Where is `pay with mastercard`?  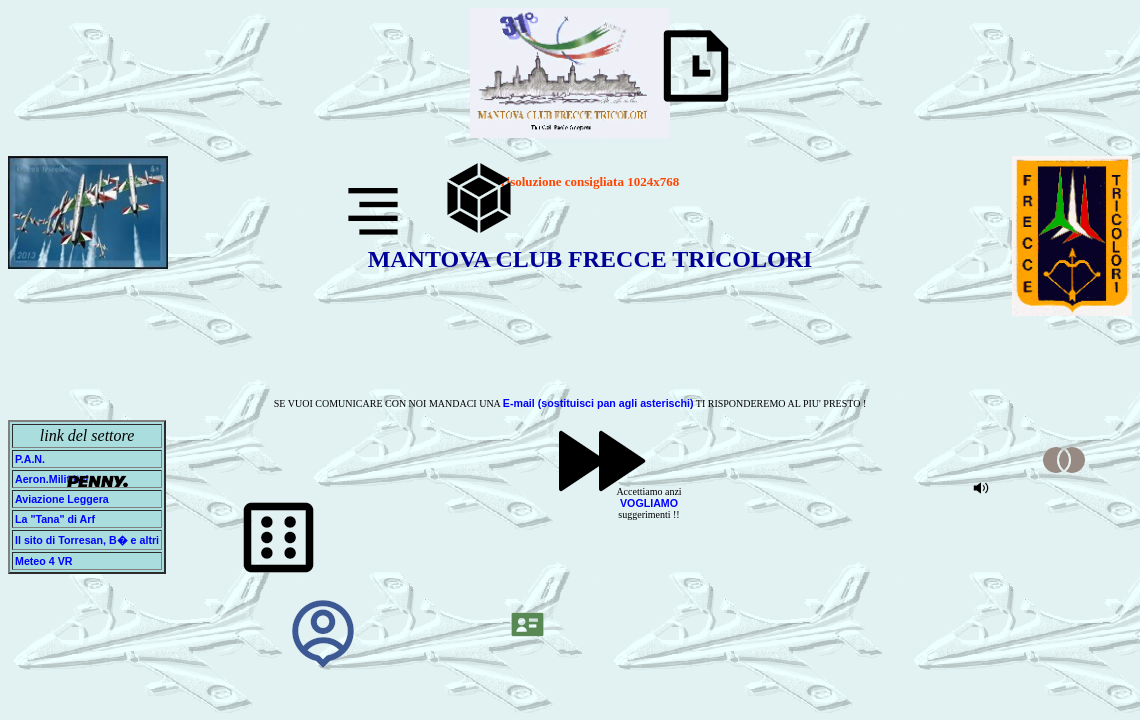
pay with mastercard is located at coordinates (1064, 460).